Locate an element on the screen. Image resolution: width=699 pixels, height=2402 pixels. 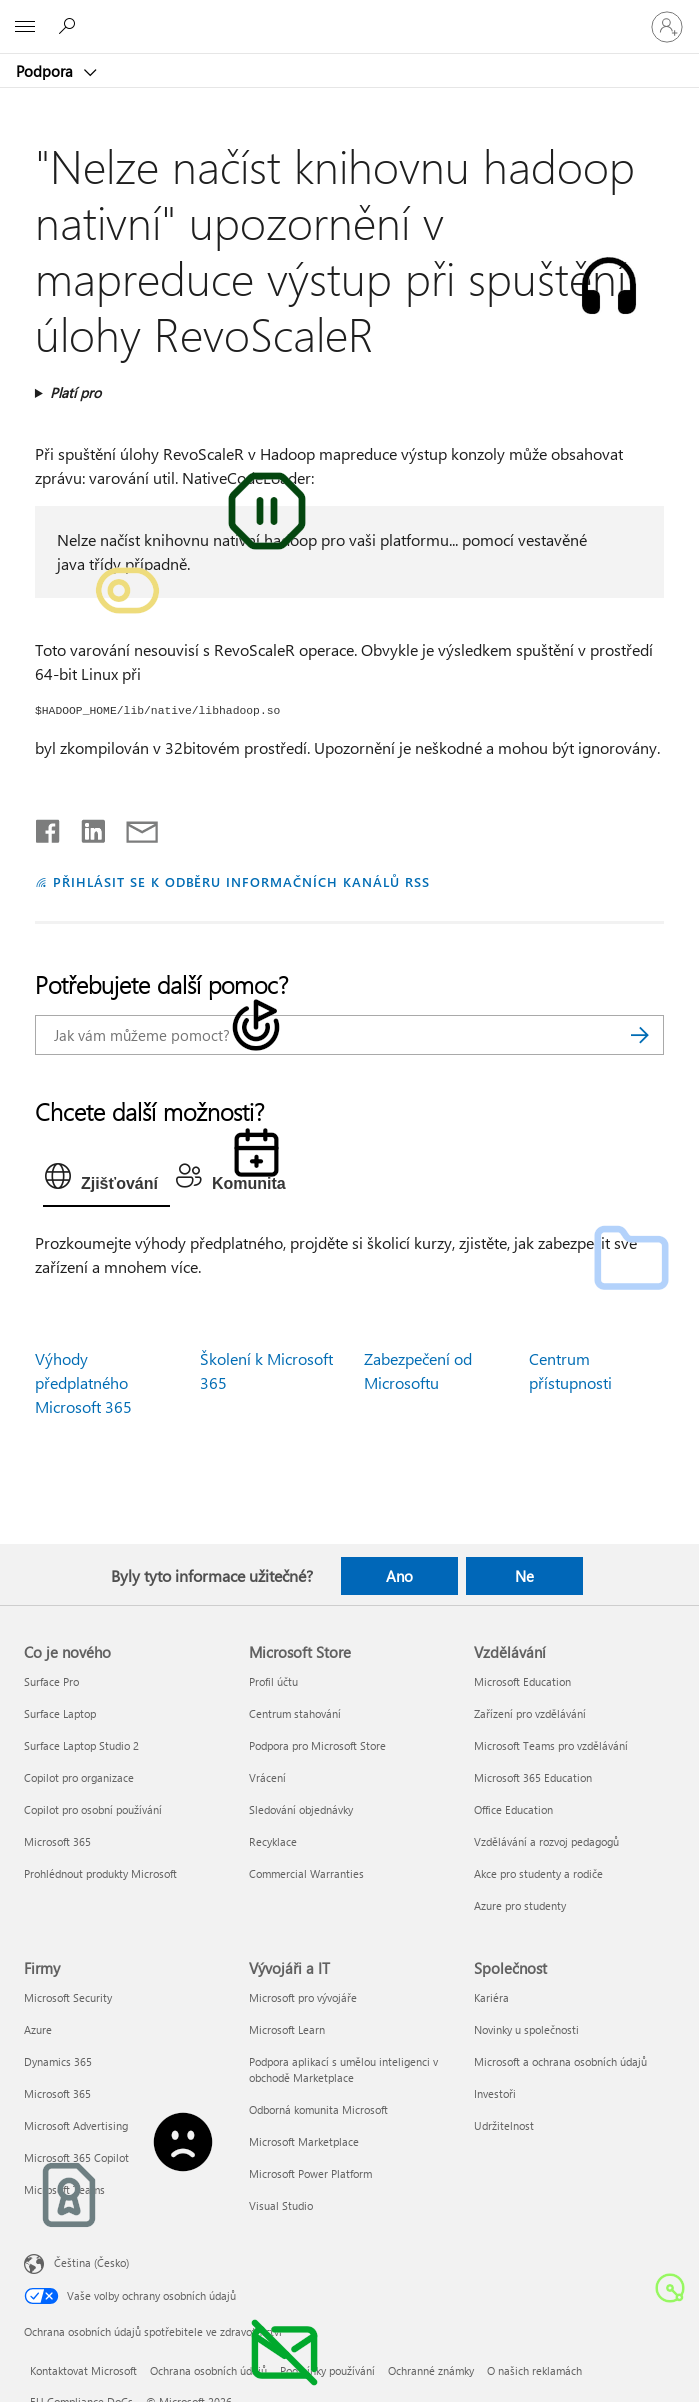
indicates negative feedback or dissatisfaction is located at coordinates (183, 2142).